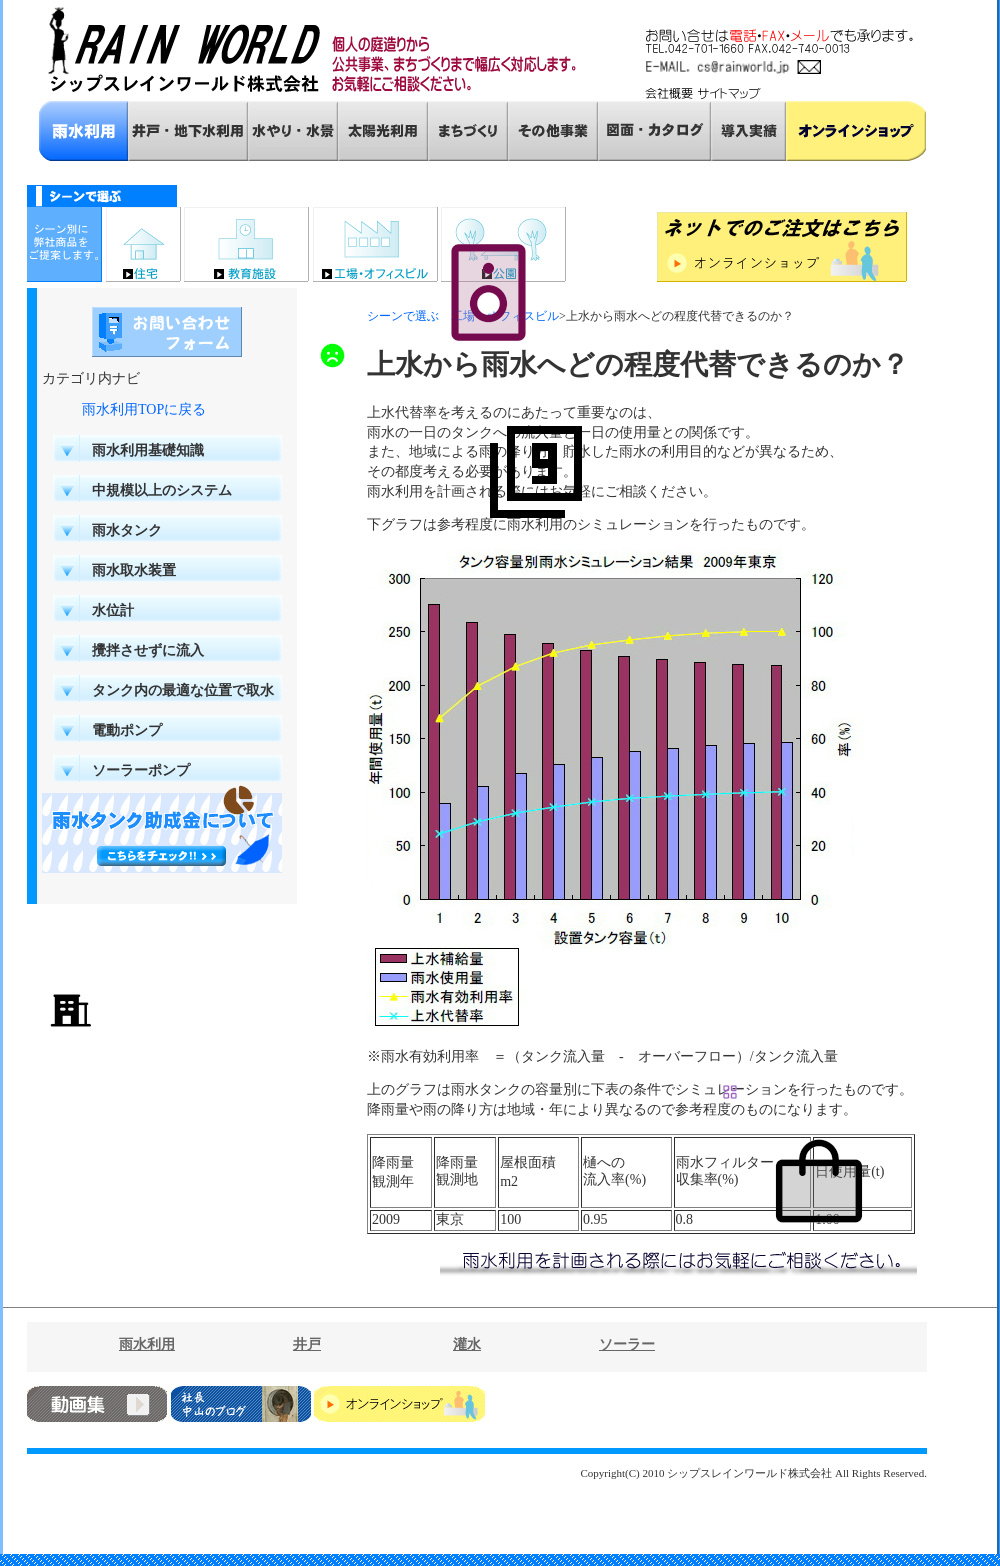 This screenshot has height=1566, width=1000. I want to click on adjust speaker or audio output settings, so click(488, 292).